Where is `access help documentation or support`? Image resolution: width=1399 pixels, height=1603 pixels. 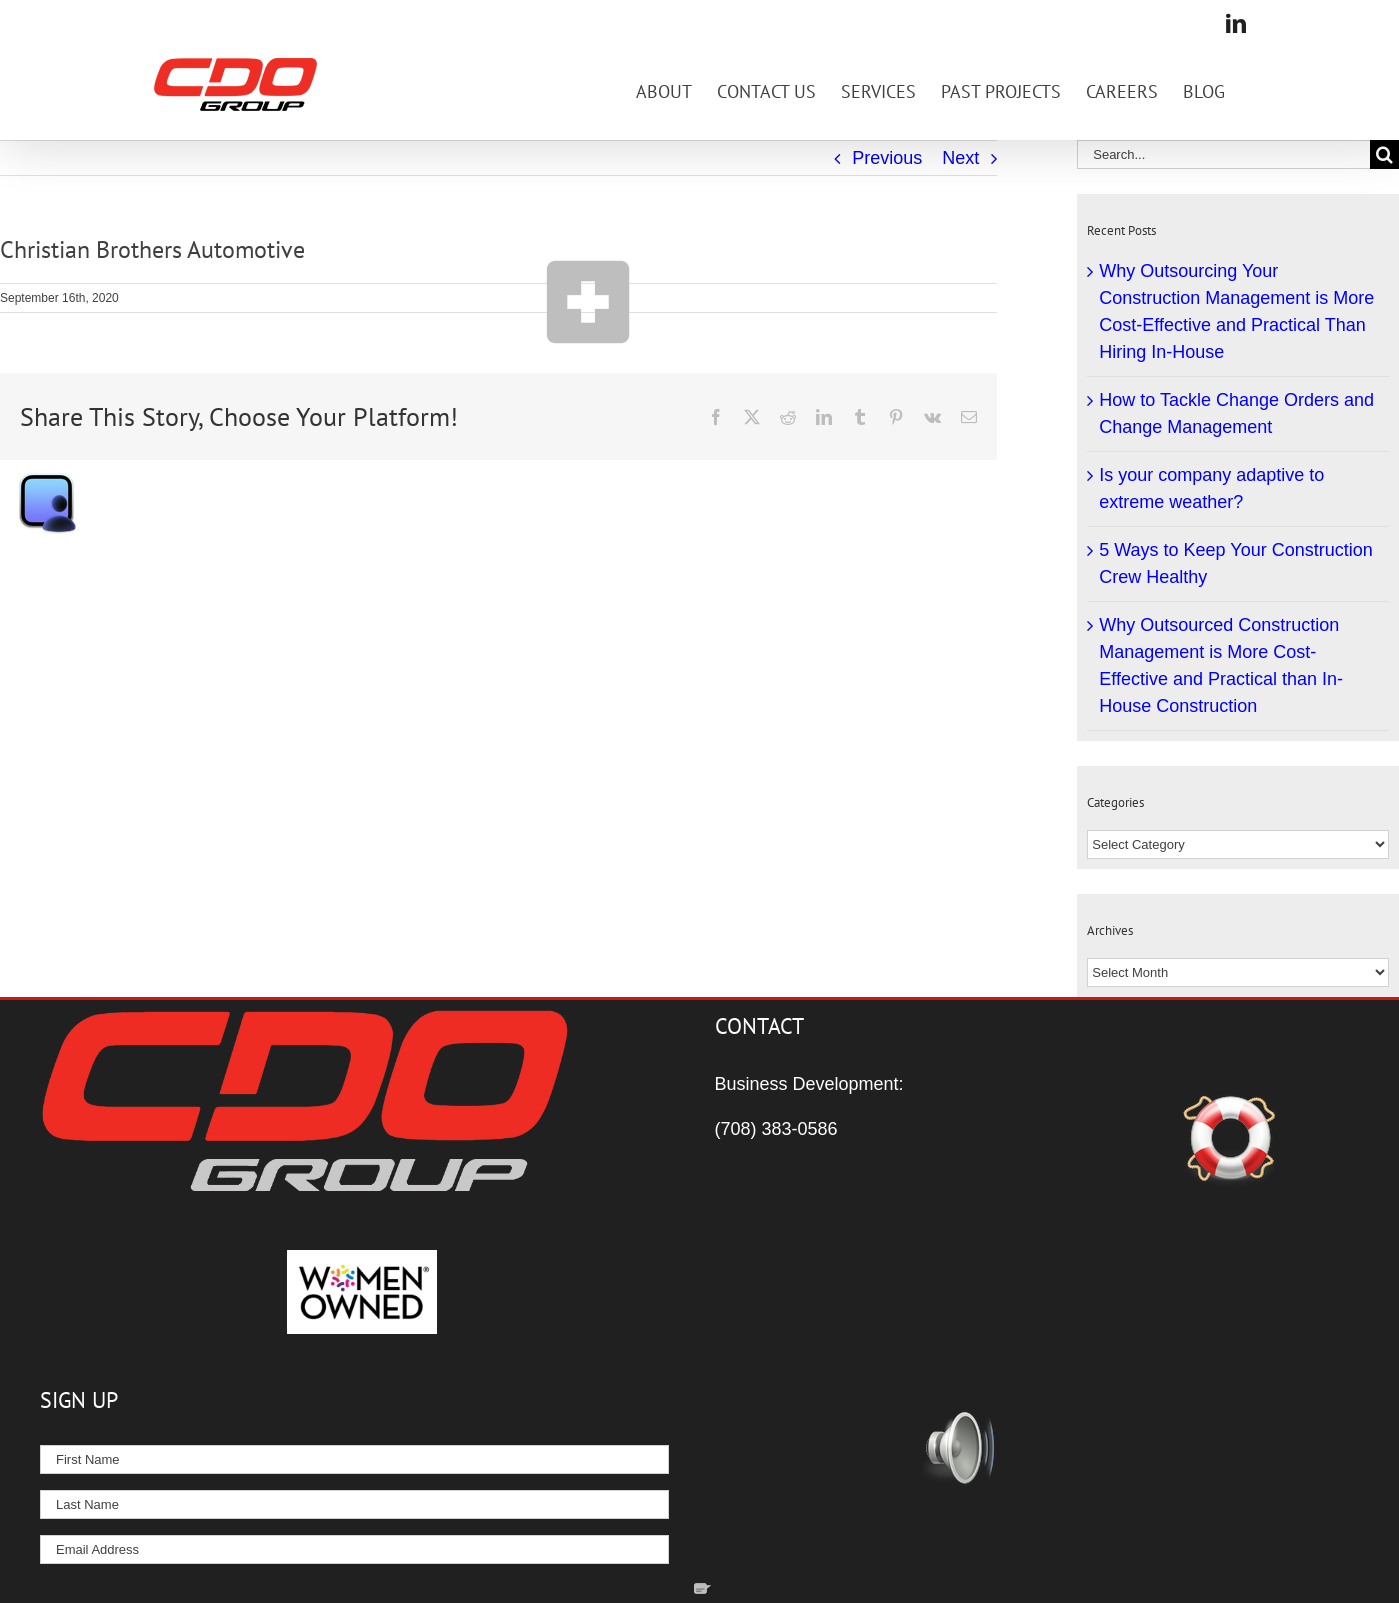
access help documentation or support is located at coordinates (1230, 1139).